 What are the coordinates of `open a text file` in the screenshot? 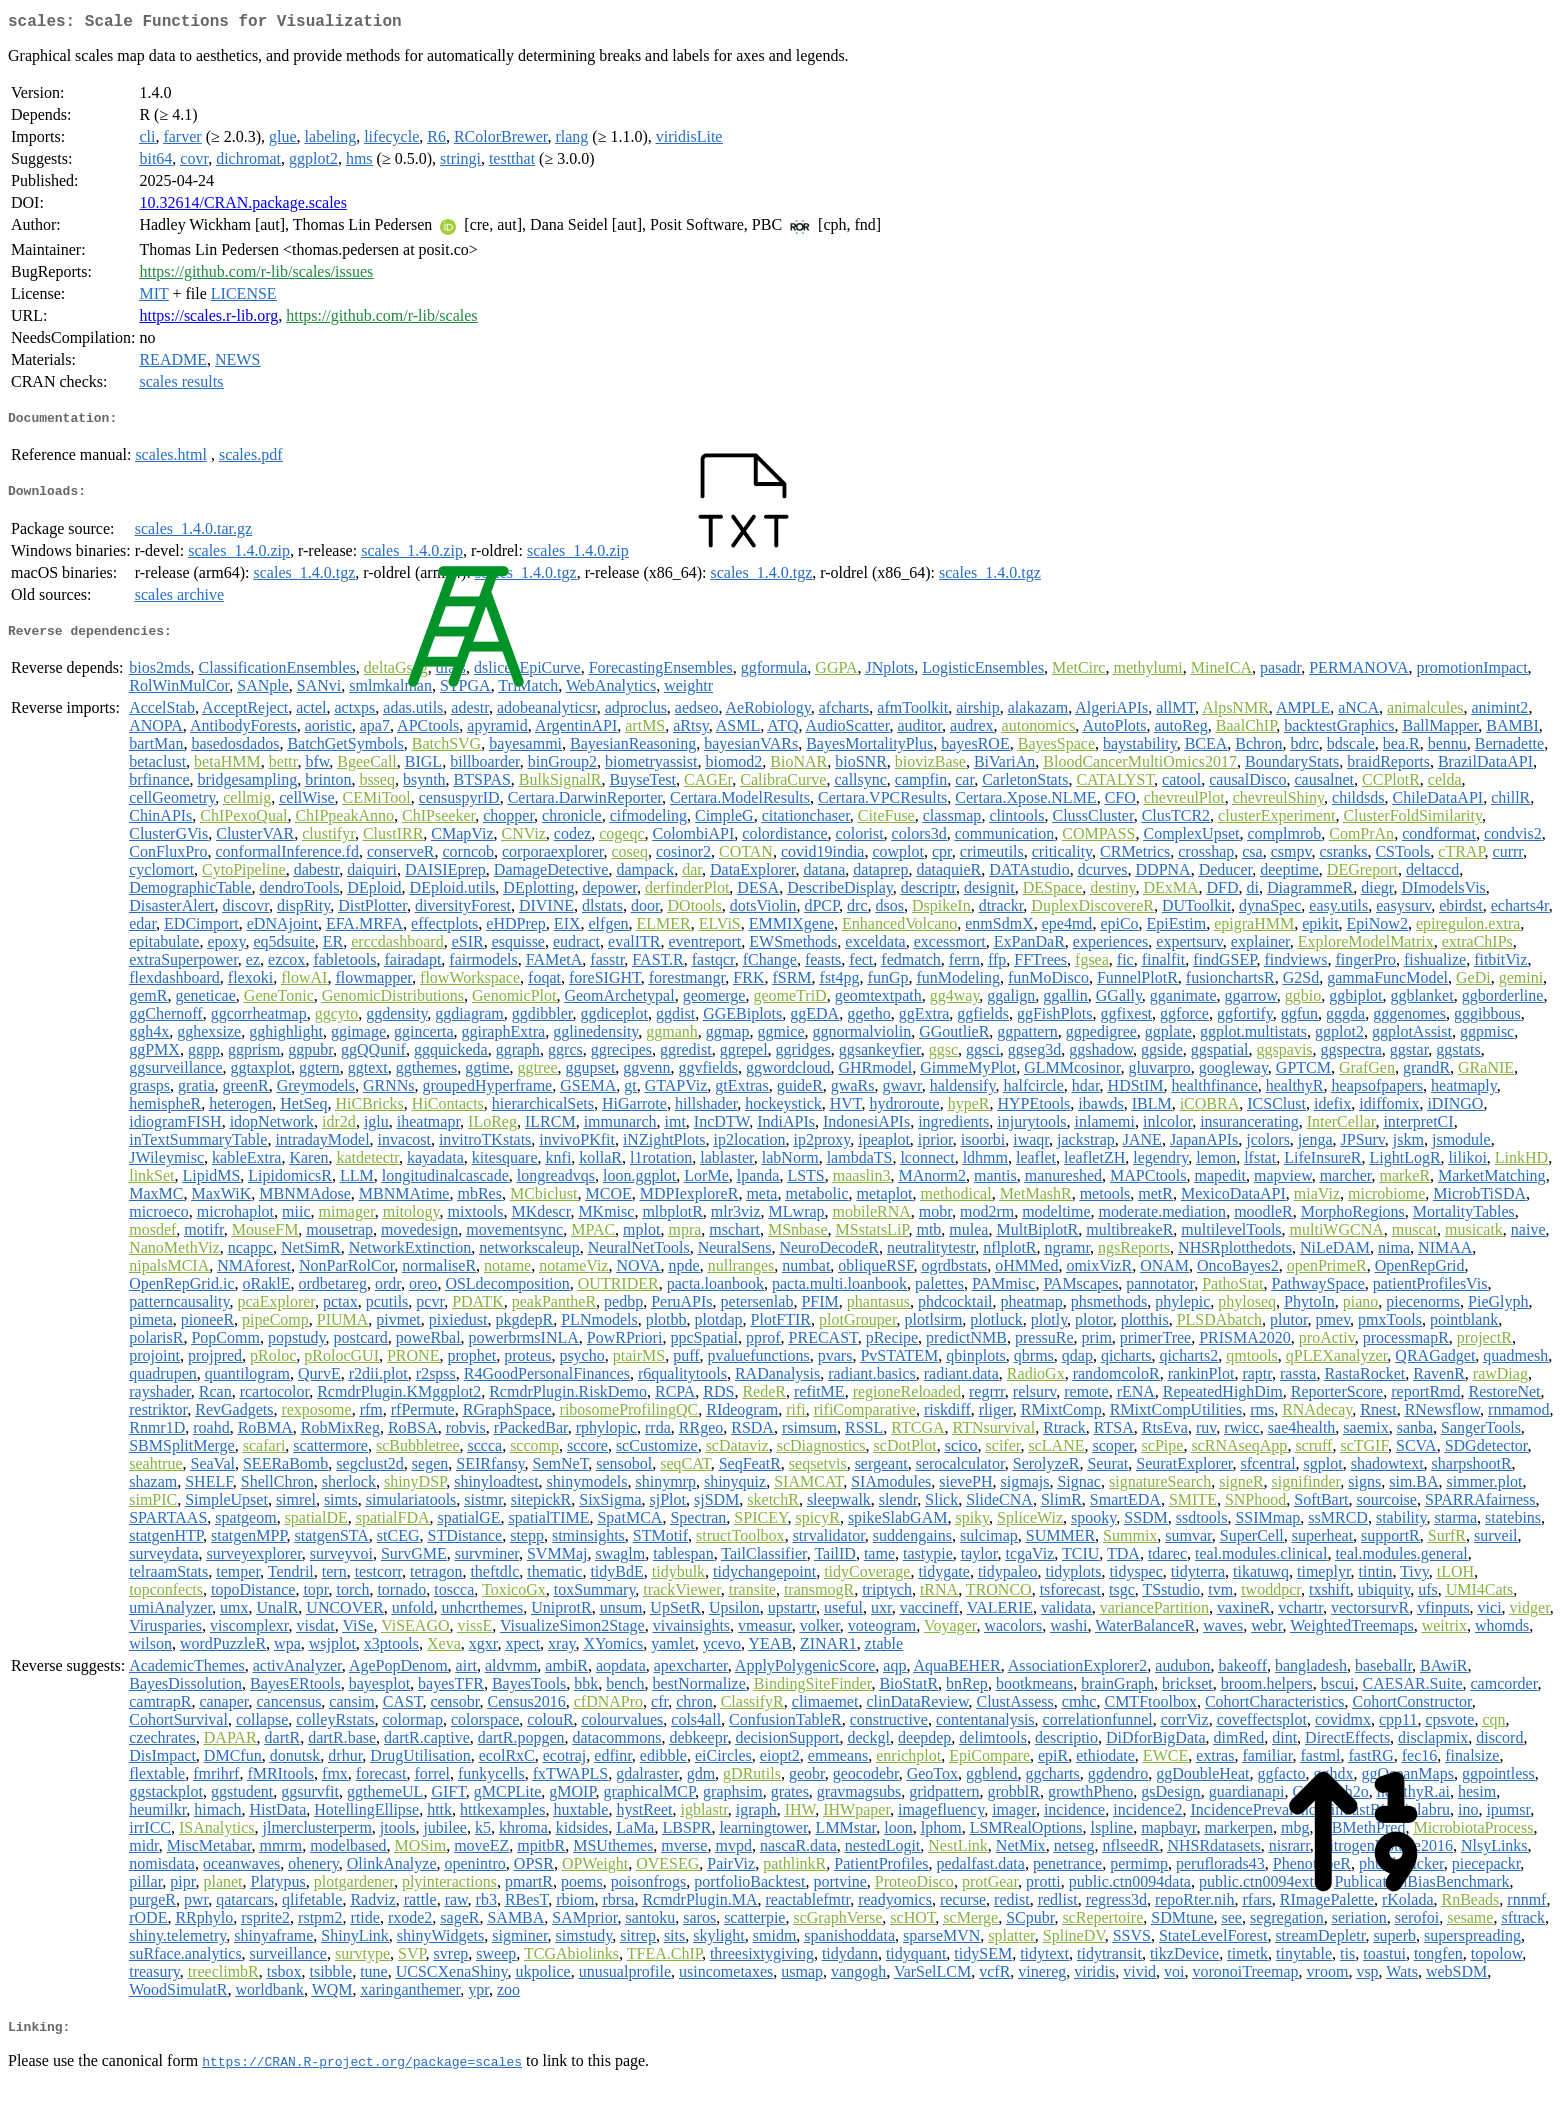 It's located at (743, 504).